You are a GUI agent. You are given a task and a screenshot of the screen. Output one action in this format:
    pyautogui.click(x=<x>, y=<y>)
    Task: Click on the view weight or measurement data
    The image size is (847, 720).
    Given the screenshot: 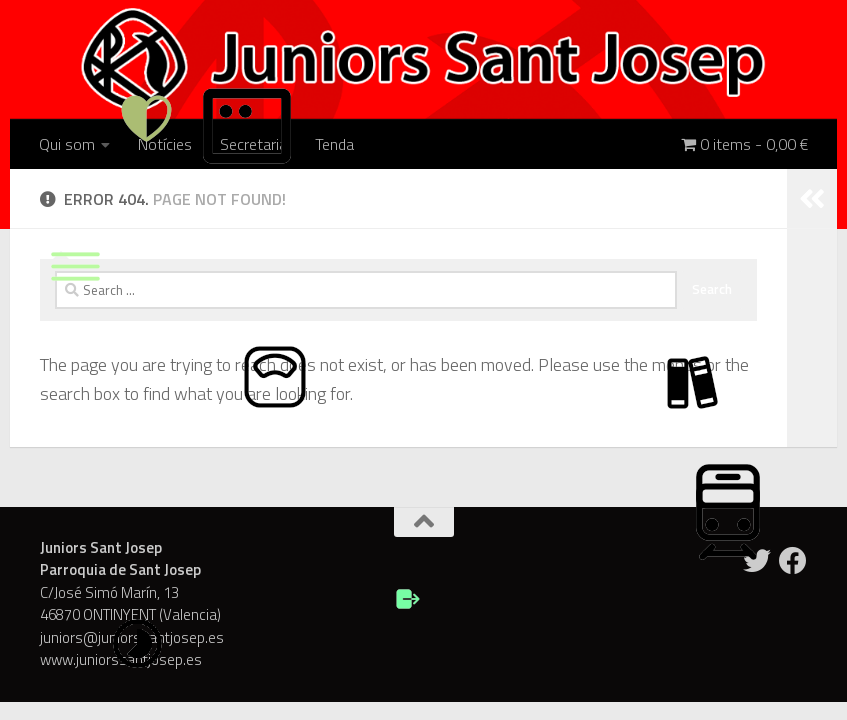 What is the action you would take?
    pyautogui.click(x=275, y=377)
    